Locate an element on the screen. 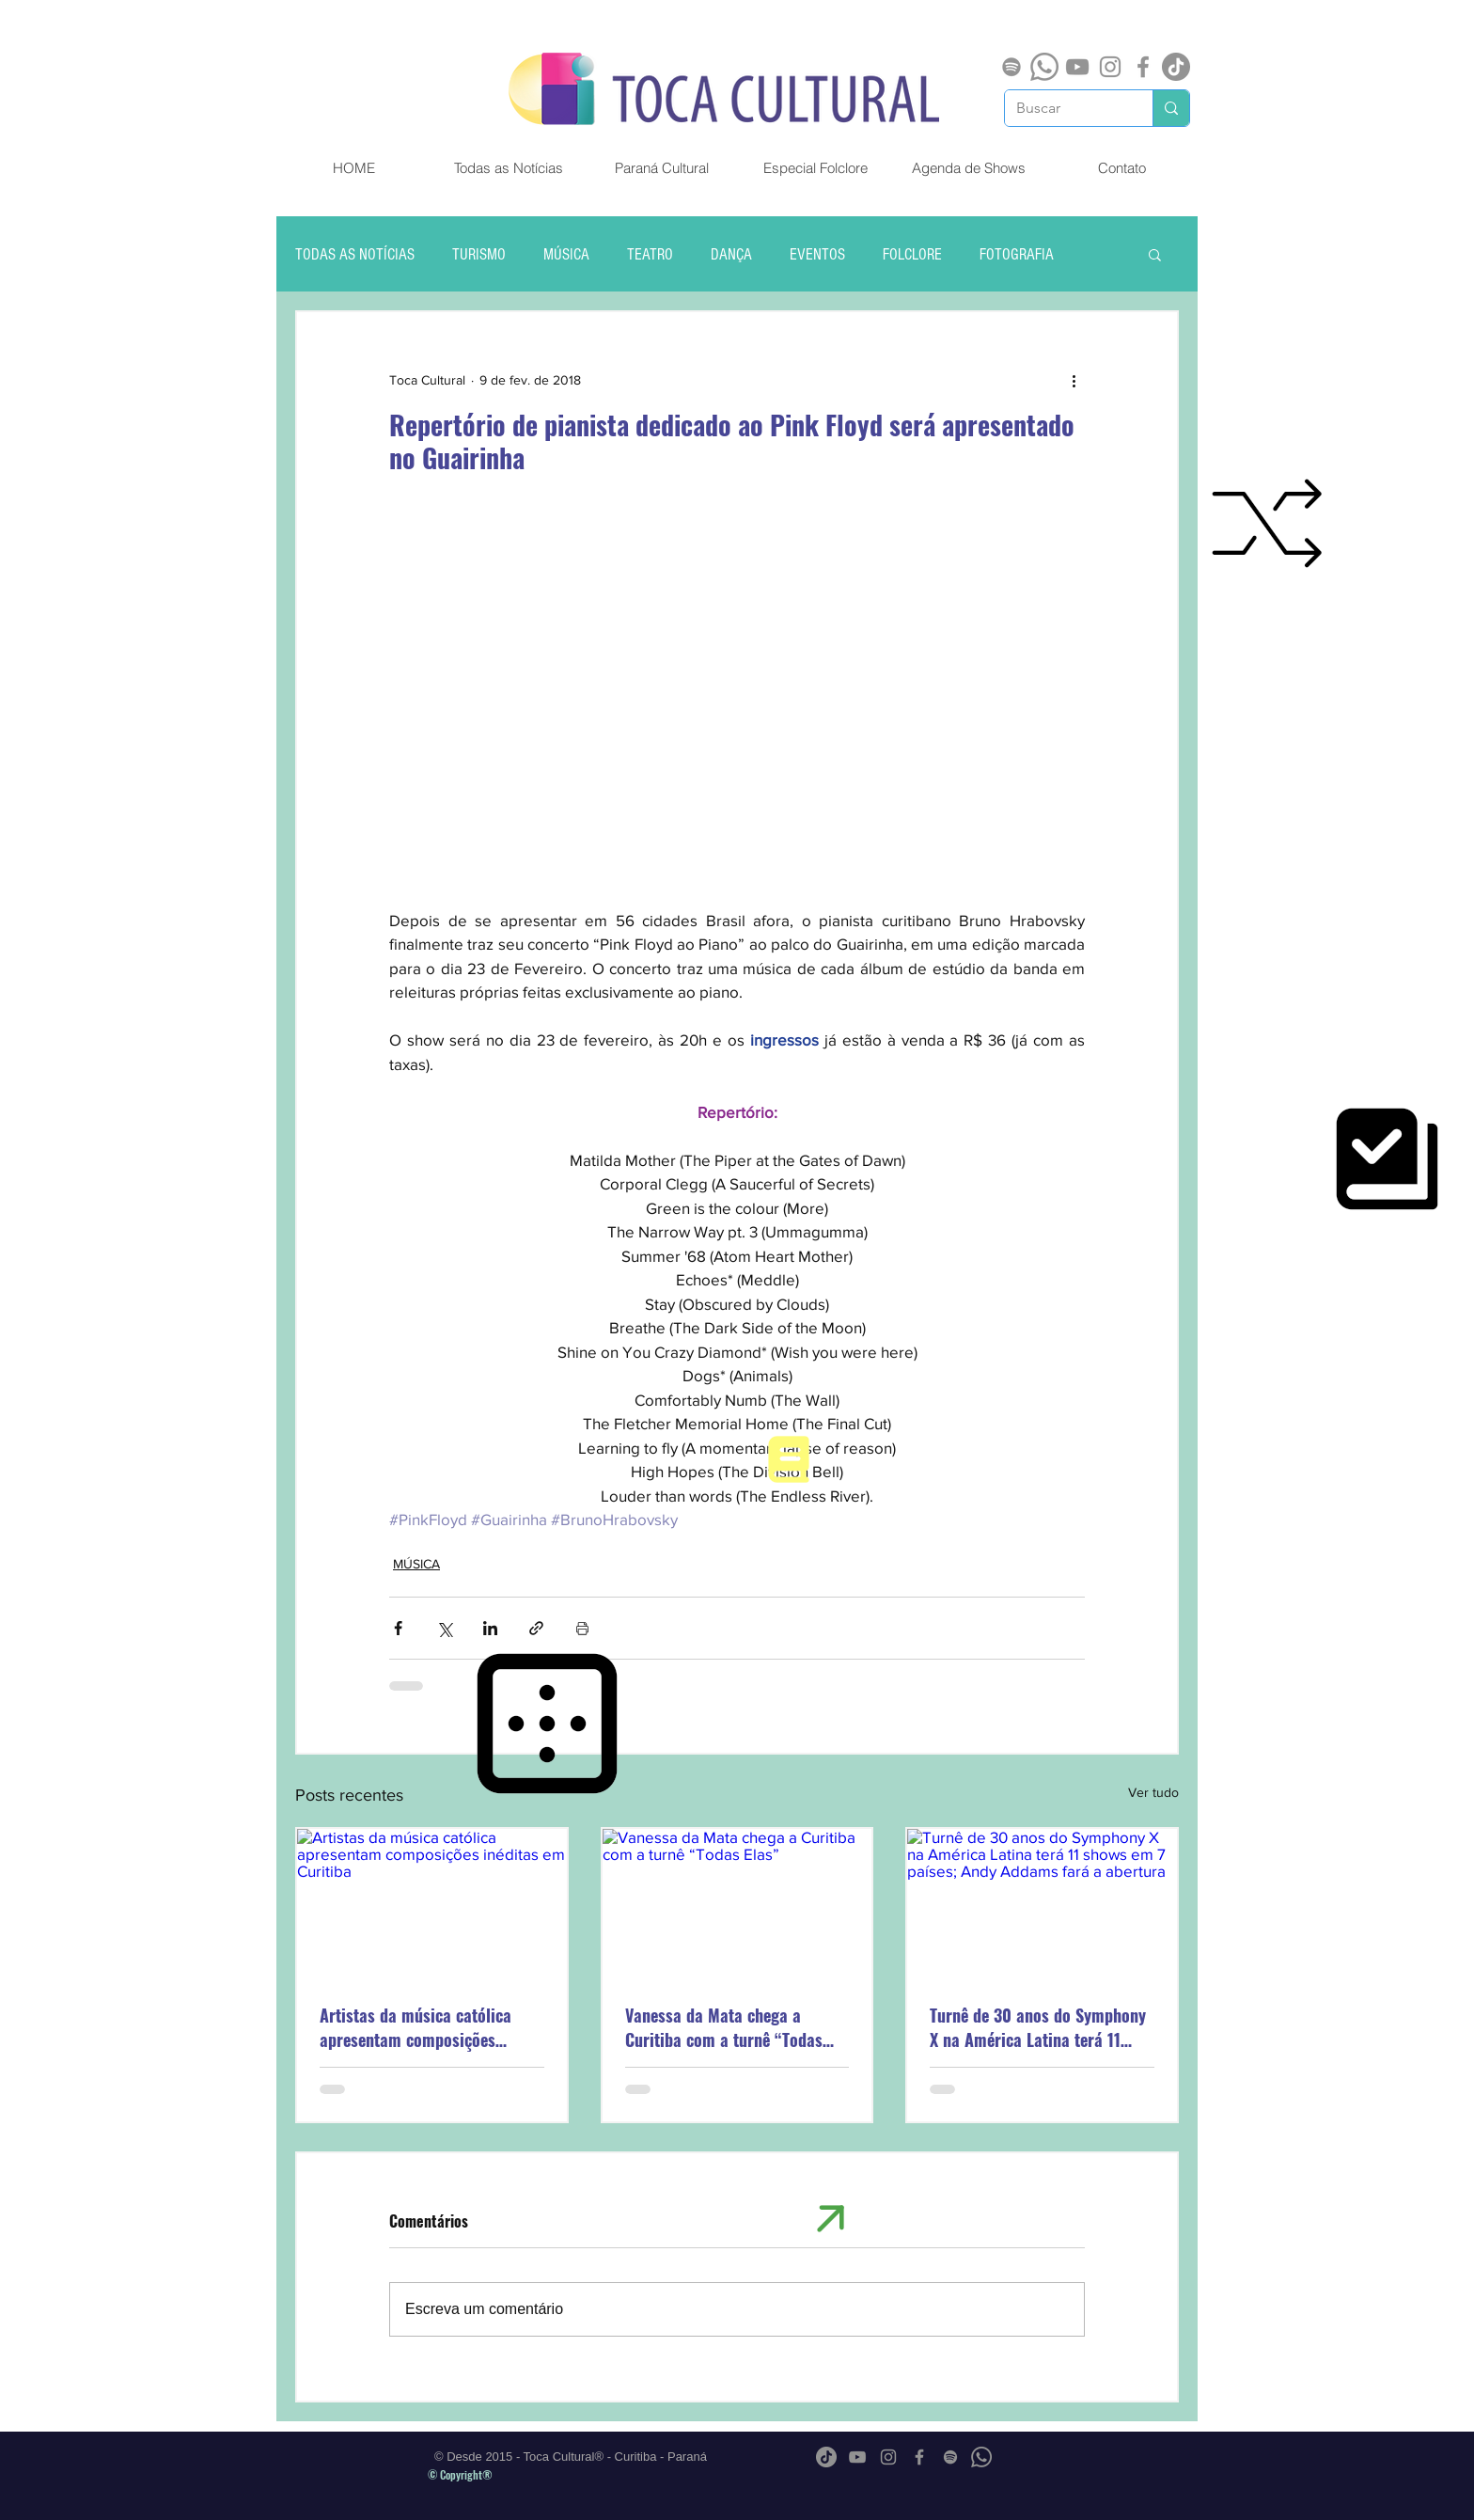 The width and height of the screenshot is (1474, 2520). shuffle or randomize playlist order is located at coordinates (1264, 523).